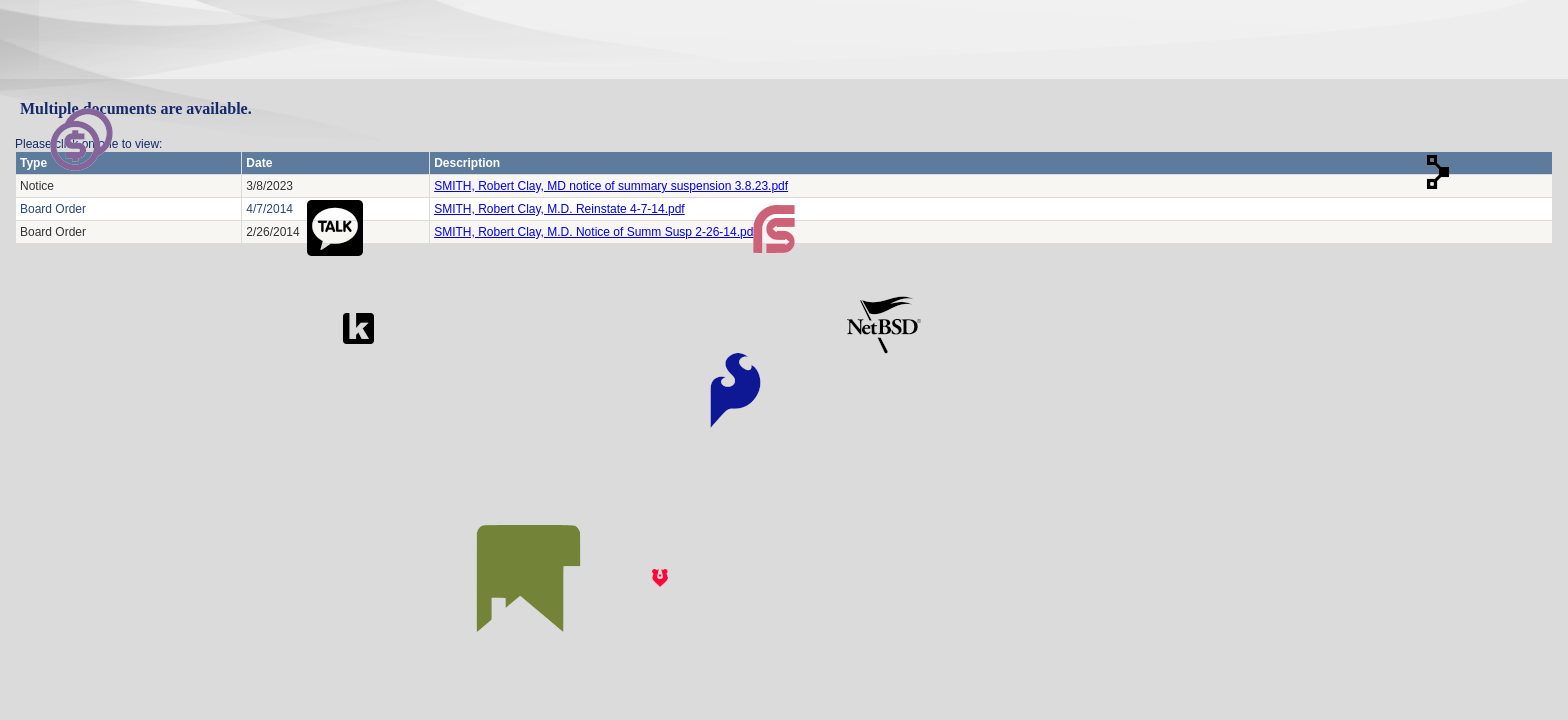 The height and width of the screenshot is (720, 1568). Describe the element at coordinates (358, 328) in the screenshot. I see `open the Infomaniak app or service` at that location.